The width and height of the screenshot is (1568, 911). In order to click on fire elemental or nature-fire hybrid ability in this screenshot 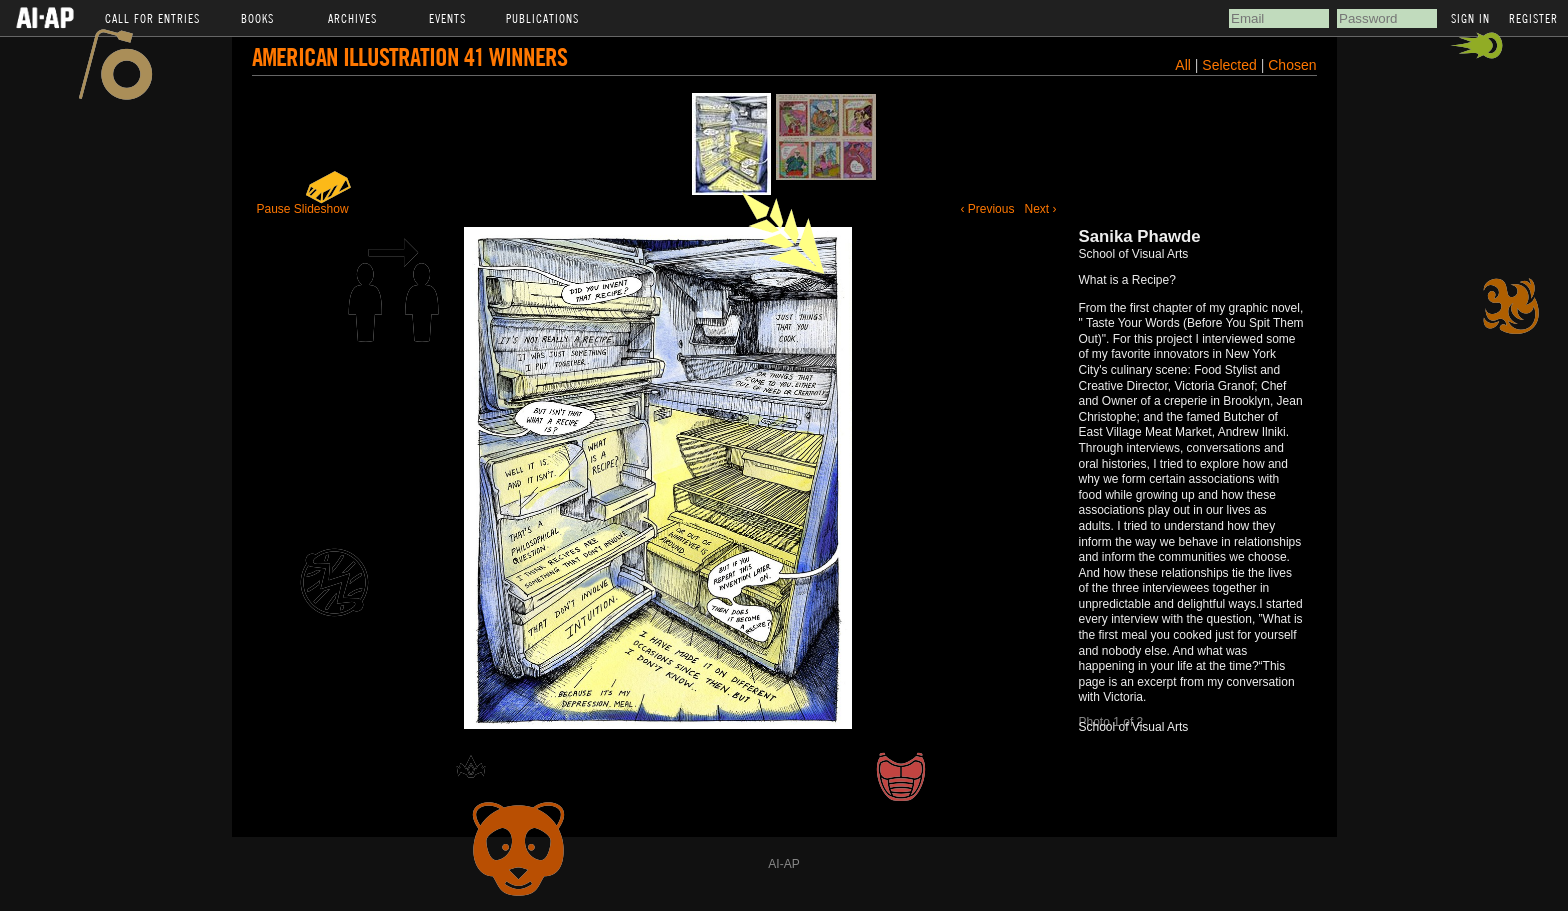, I will do `click(1511, 306)`.